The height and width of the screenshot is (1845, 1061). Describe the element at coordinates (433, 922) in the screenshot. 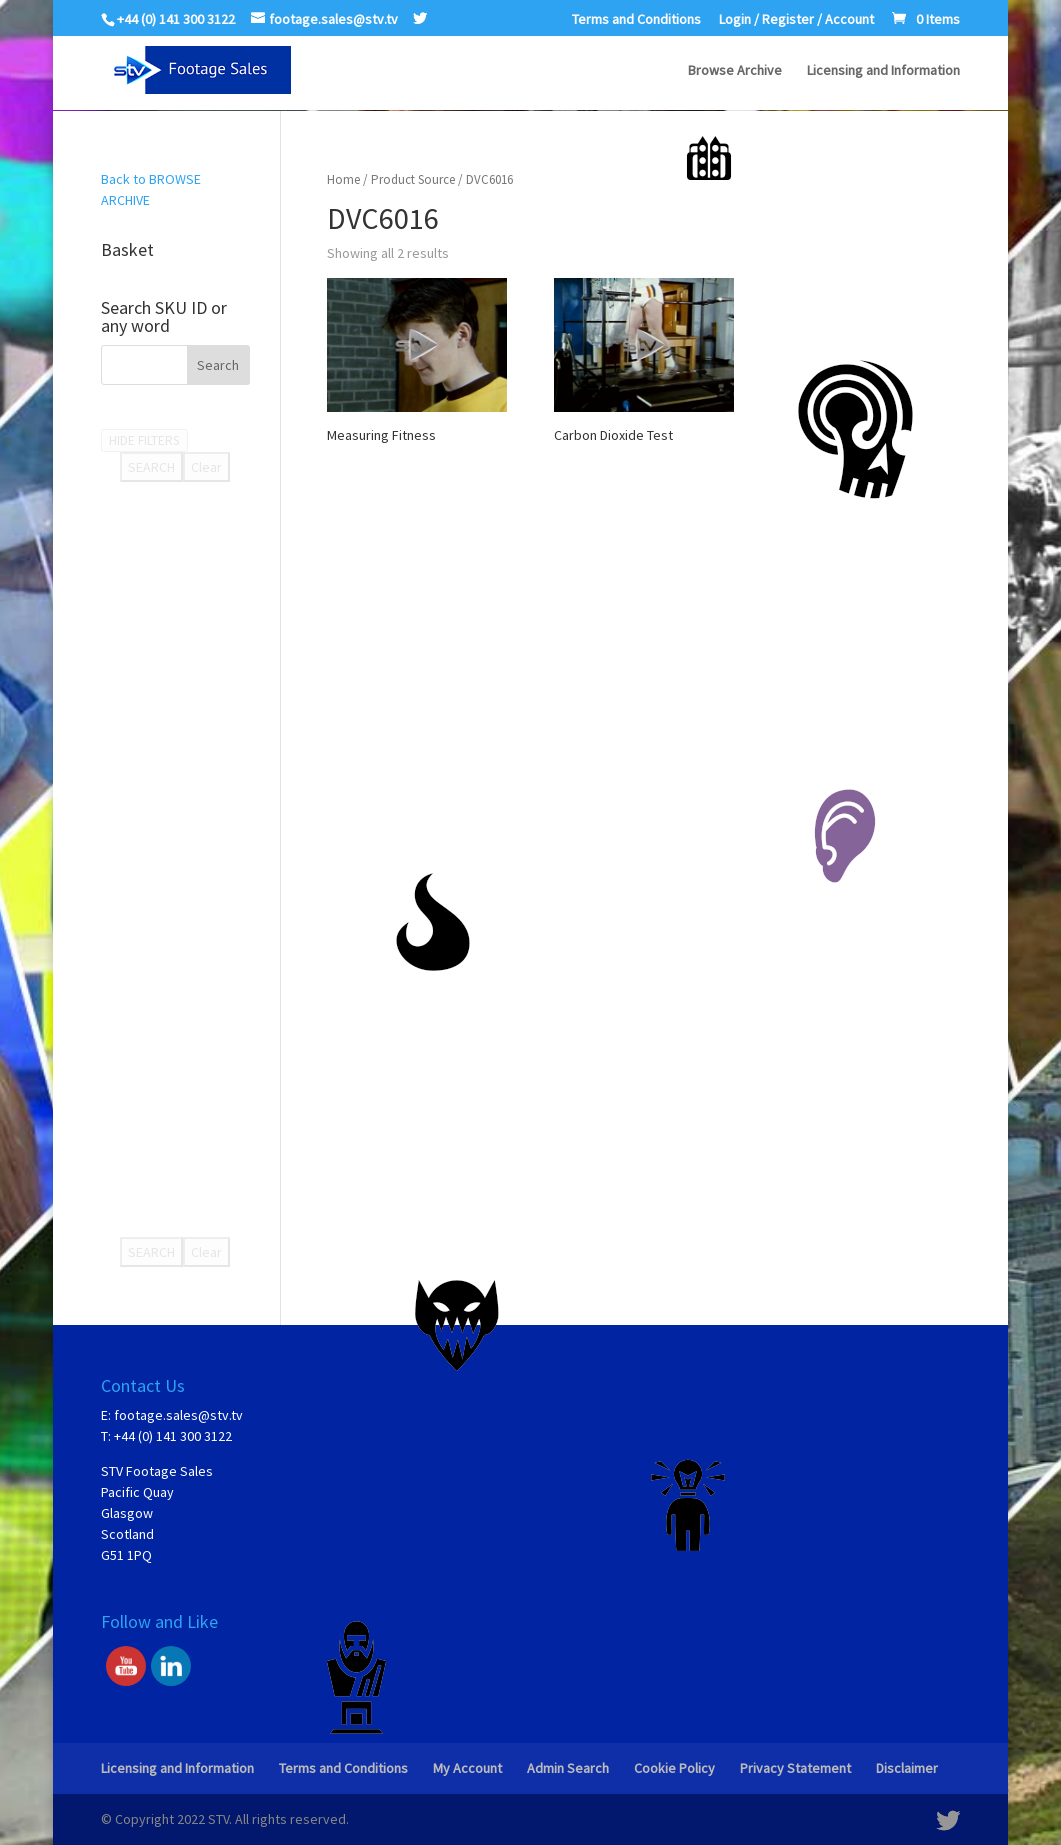

I see `indicates hot or trending content` at that location.